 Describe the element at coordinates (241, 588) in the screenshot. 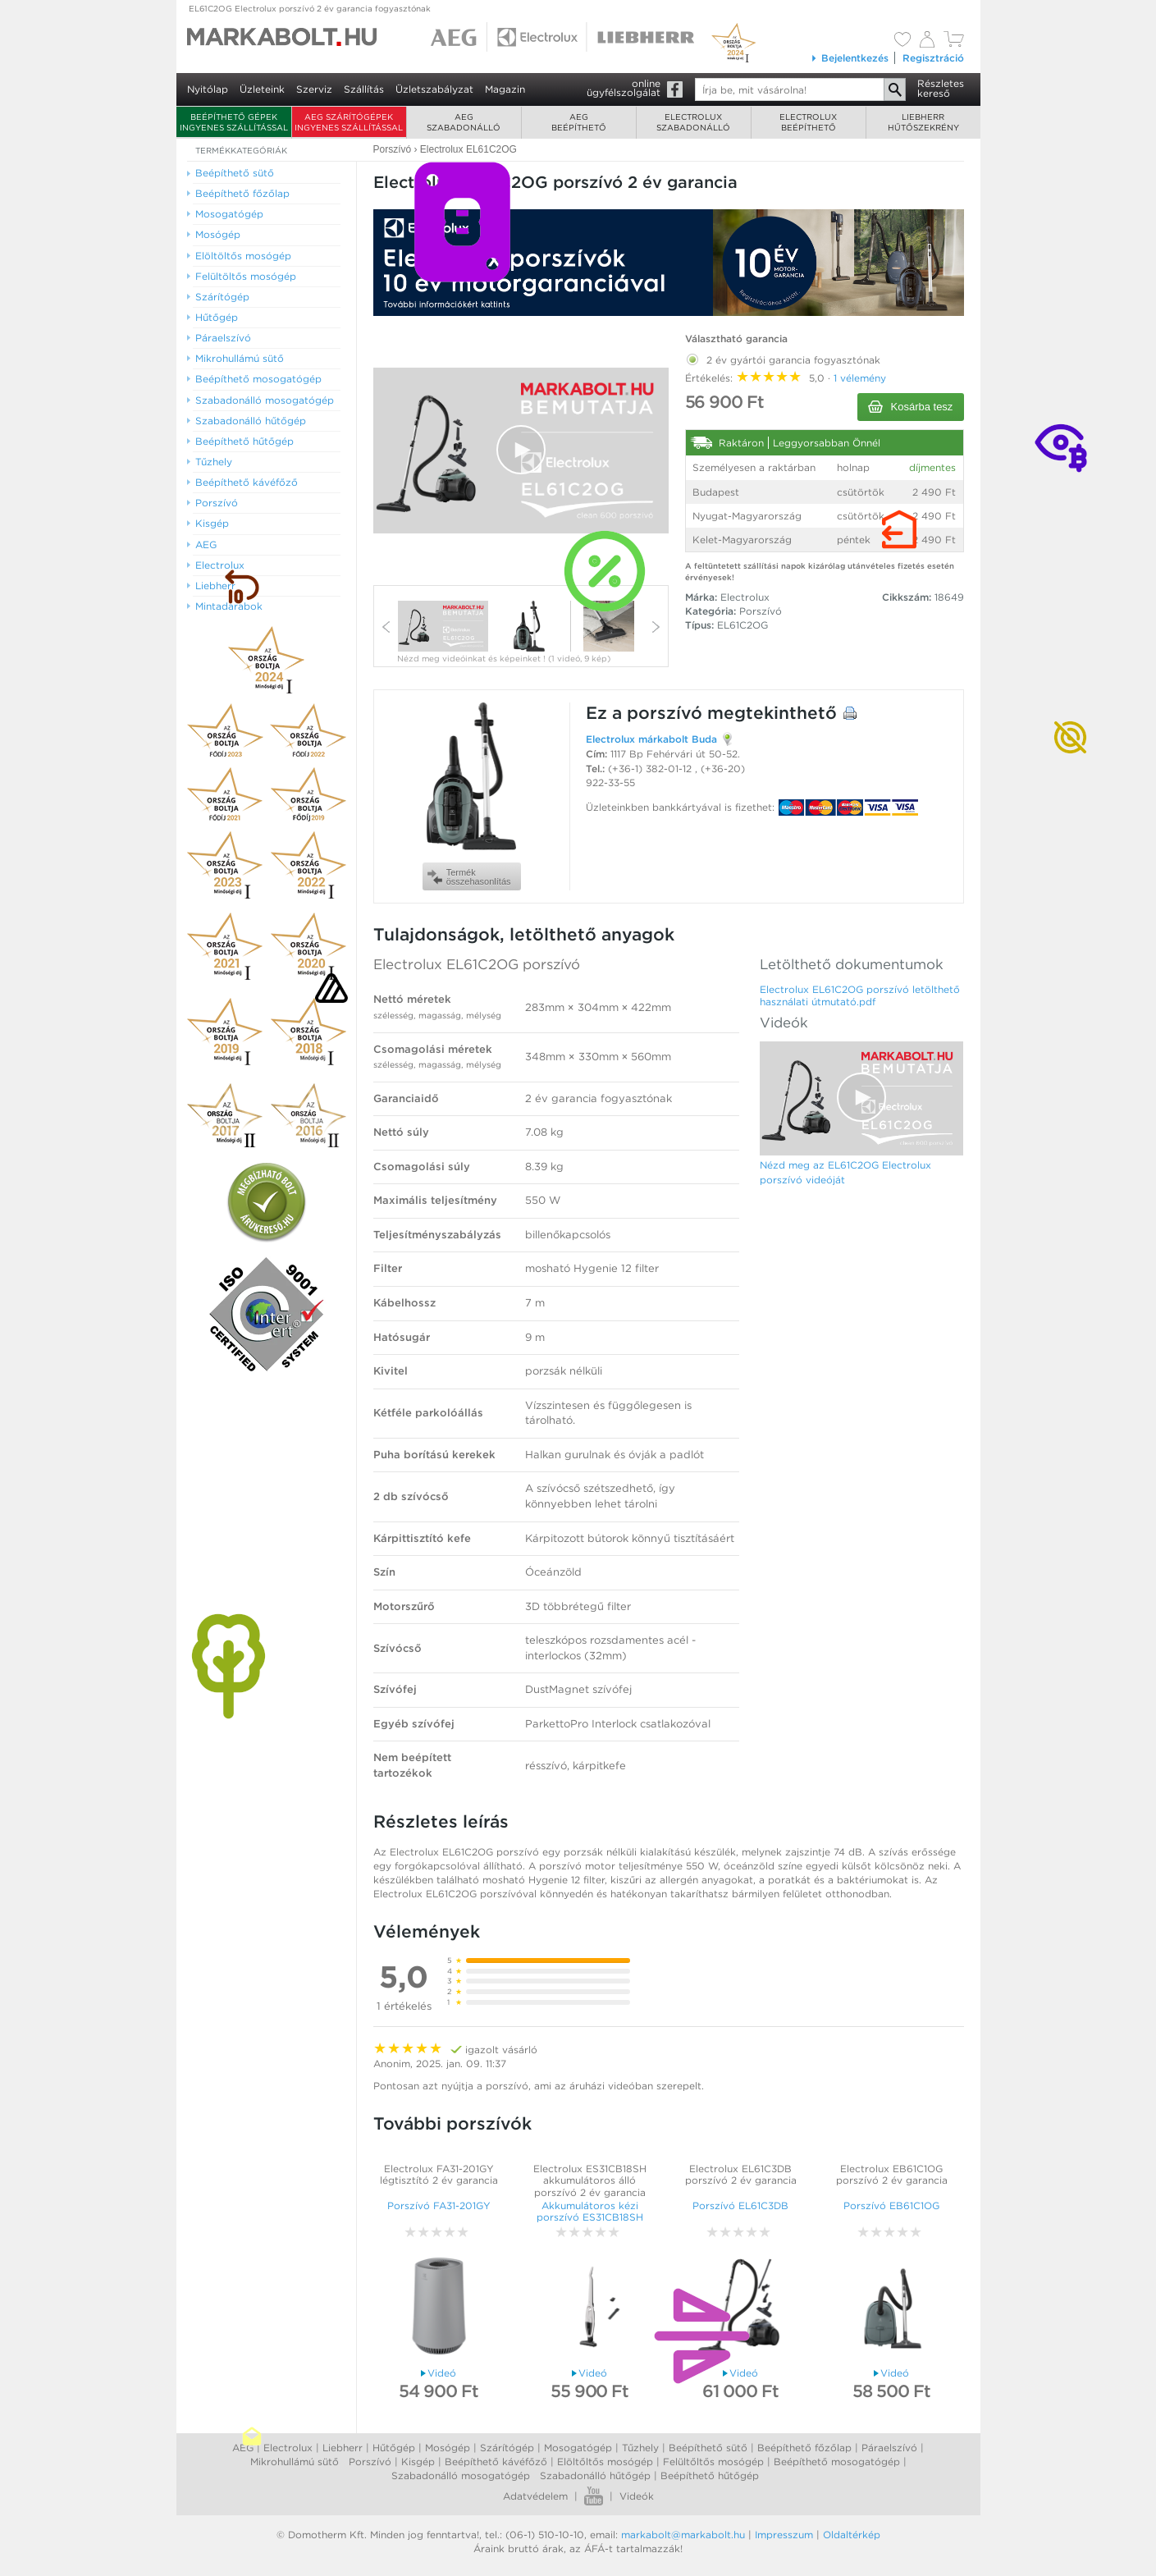

I see `skip backward 10 seconds` at that location.